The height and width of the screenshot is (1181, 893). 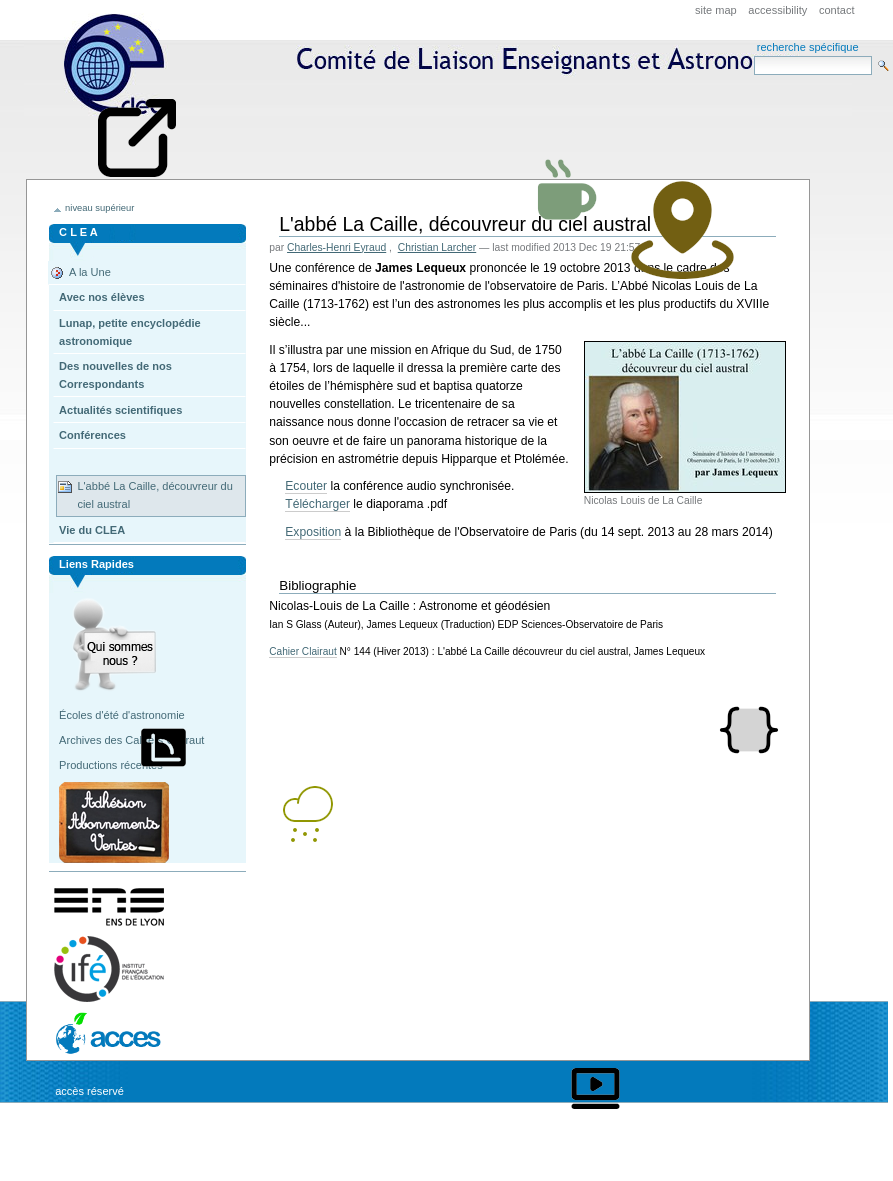 What do you see at coordinates (682, 231) in the screenshot?
I see `view location area or zone on map` at bounding box center [682, 231].